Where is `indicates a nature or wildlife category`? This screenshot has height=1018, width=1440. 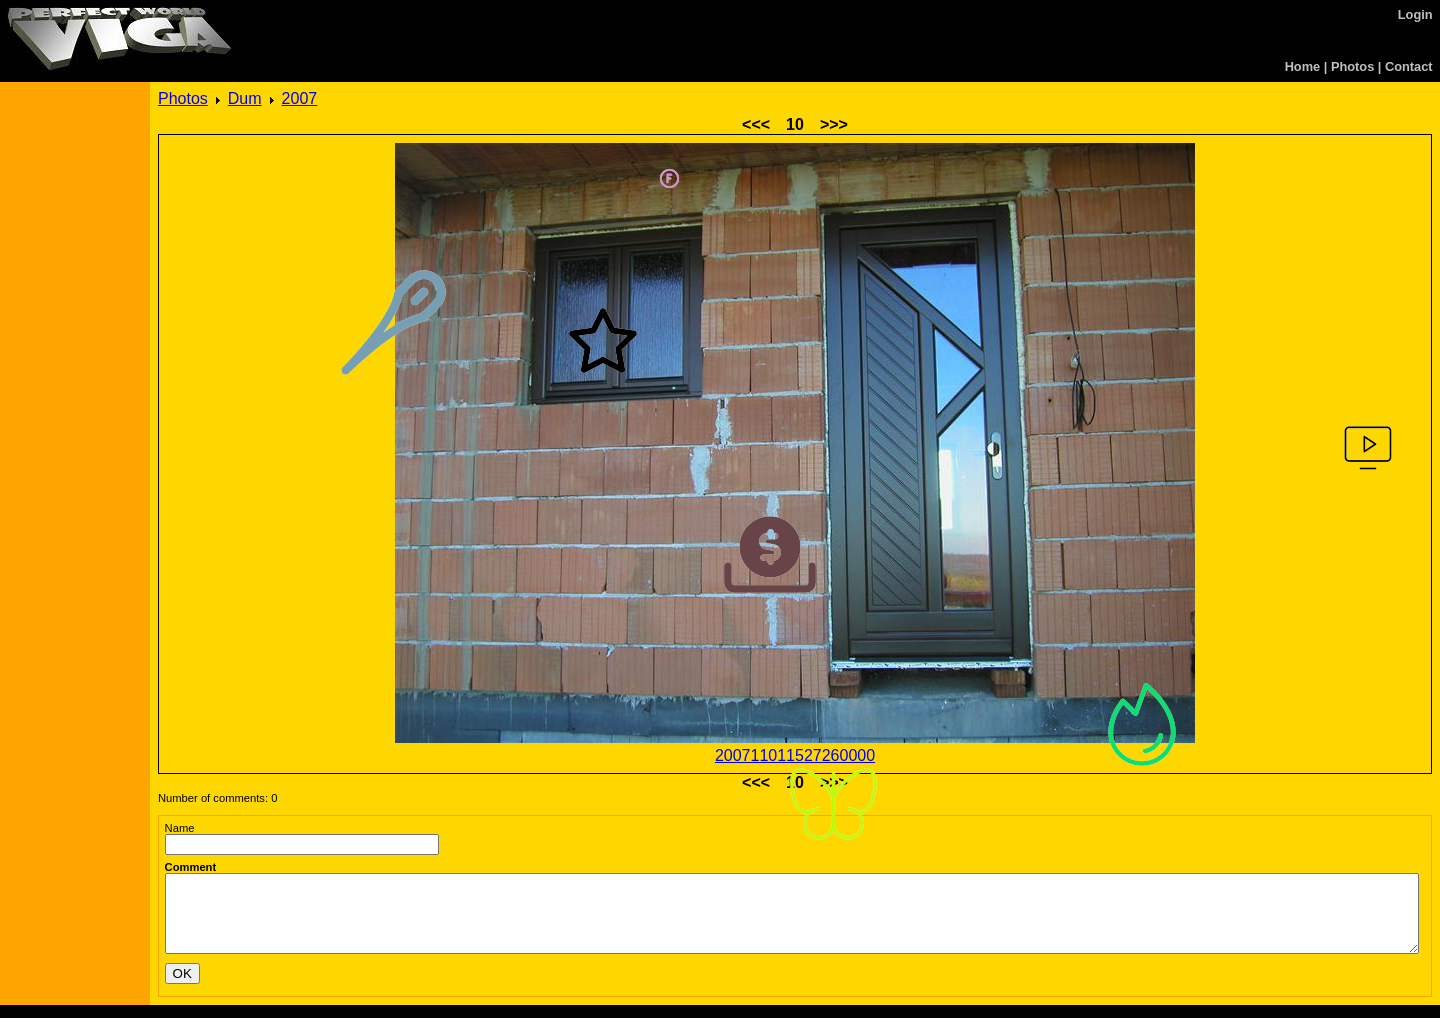 indicates a nature or wildlife category is located at coordinates (833, 802).